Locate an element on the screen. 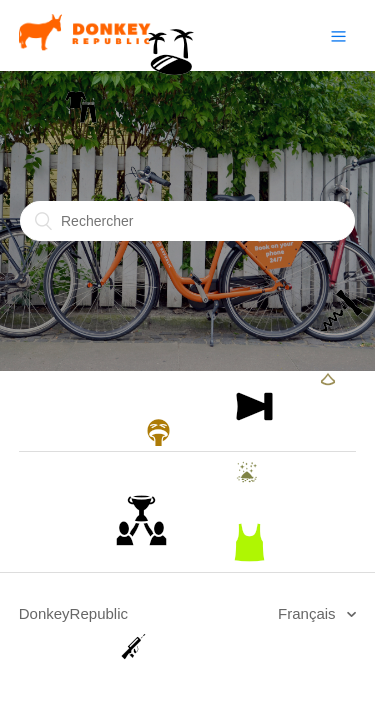  select the FAMAS assault rifle weapon is located at coordinates (133, 646).